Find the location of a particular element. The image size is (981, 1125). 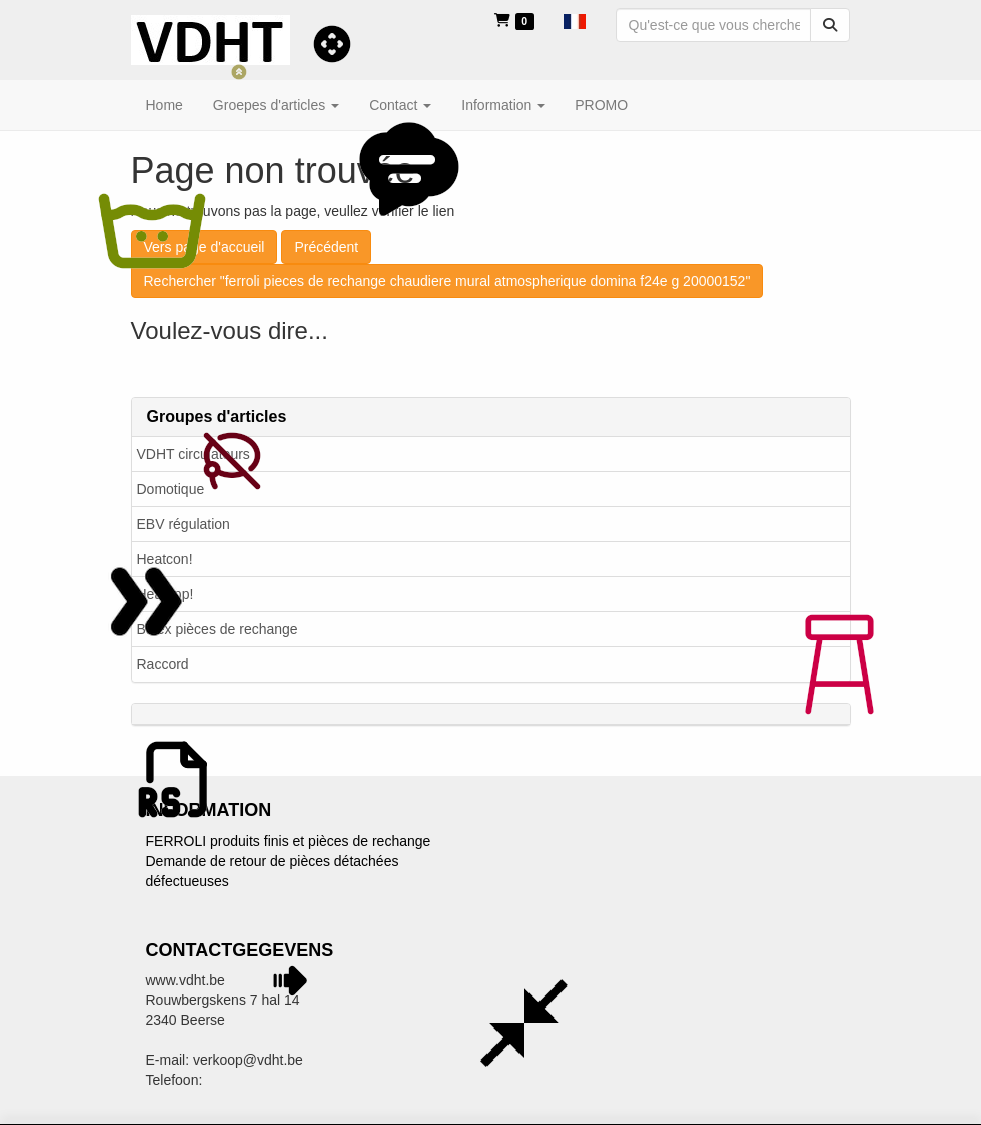

skip forward or advance to next item is located at coordinates (141, 601).